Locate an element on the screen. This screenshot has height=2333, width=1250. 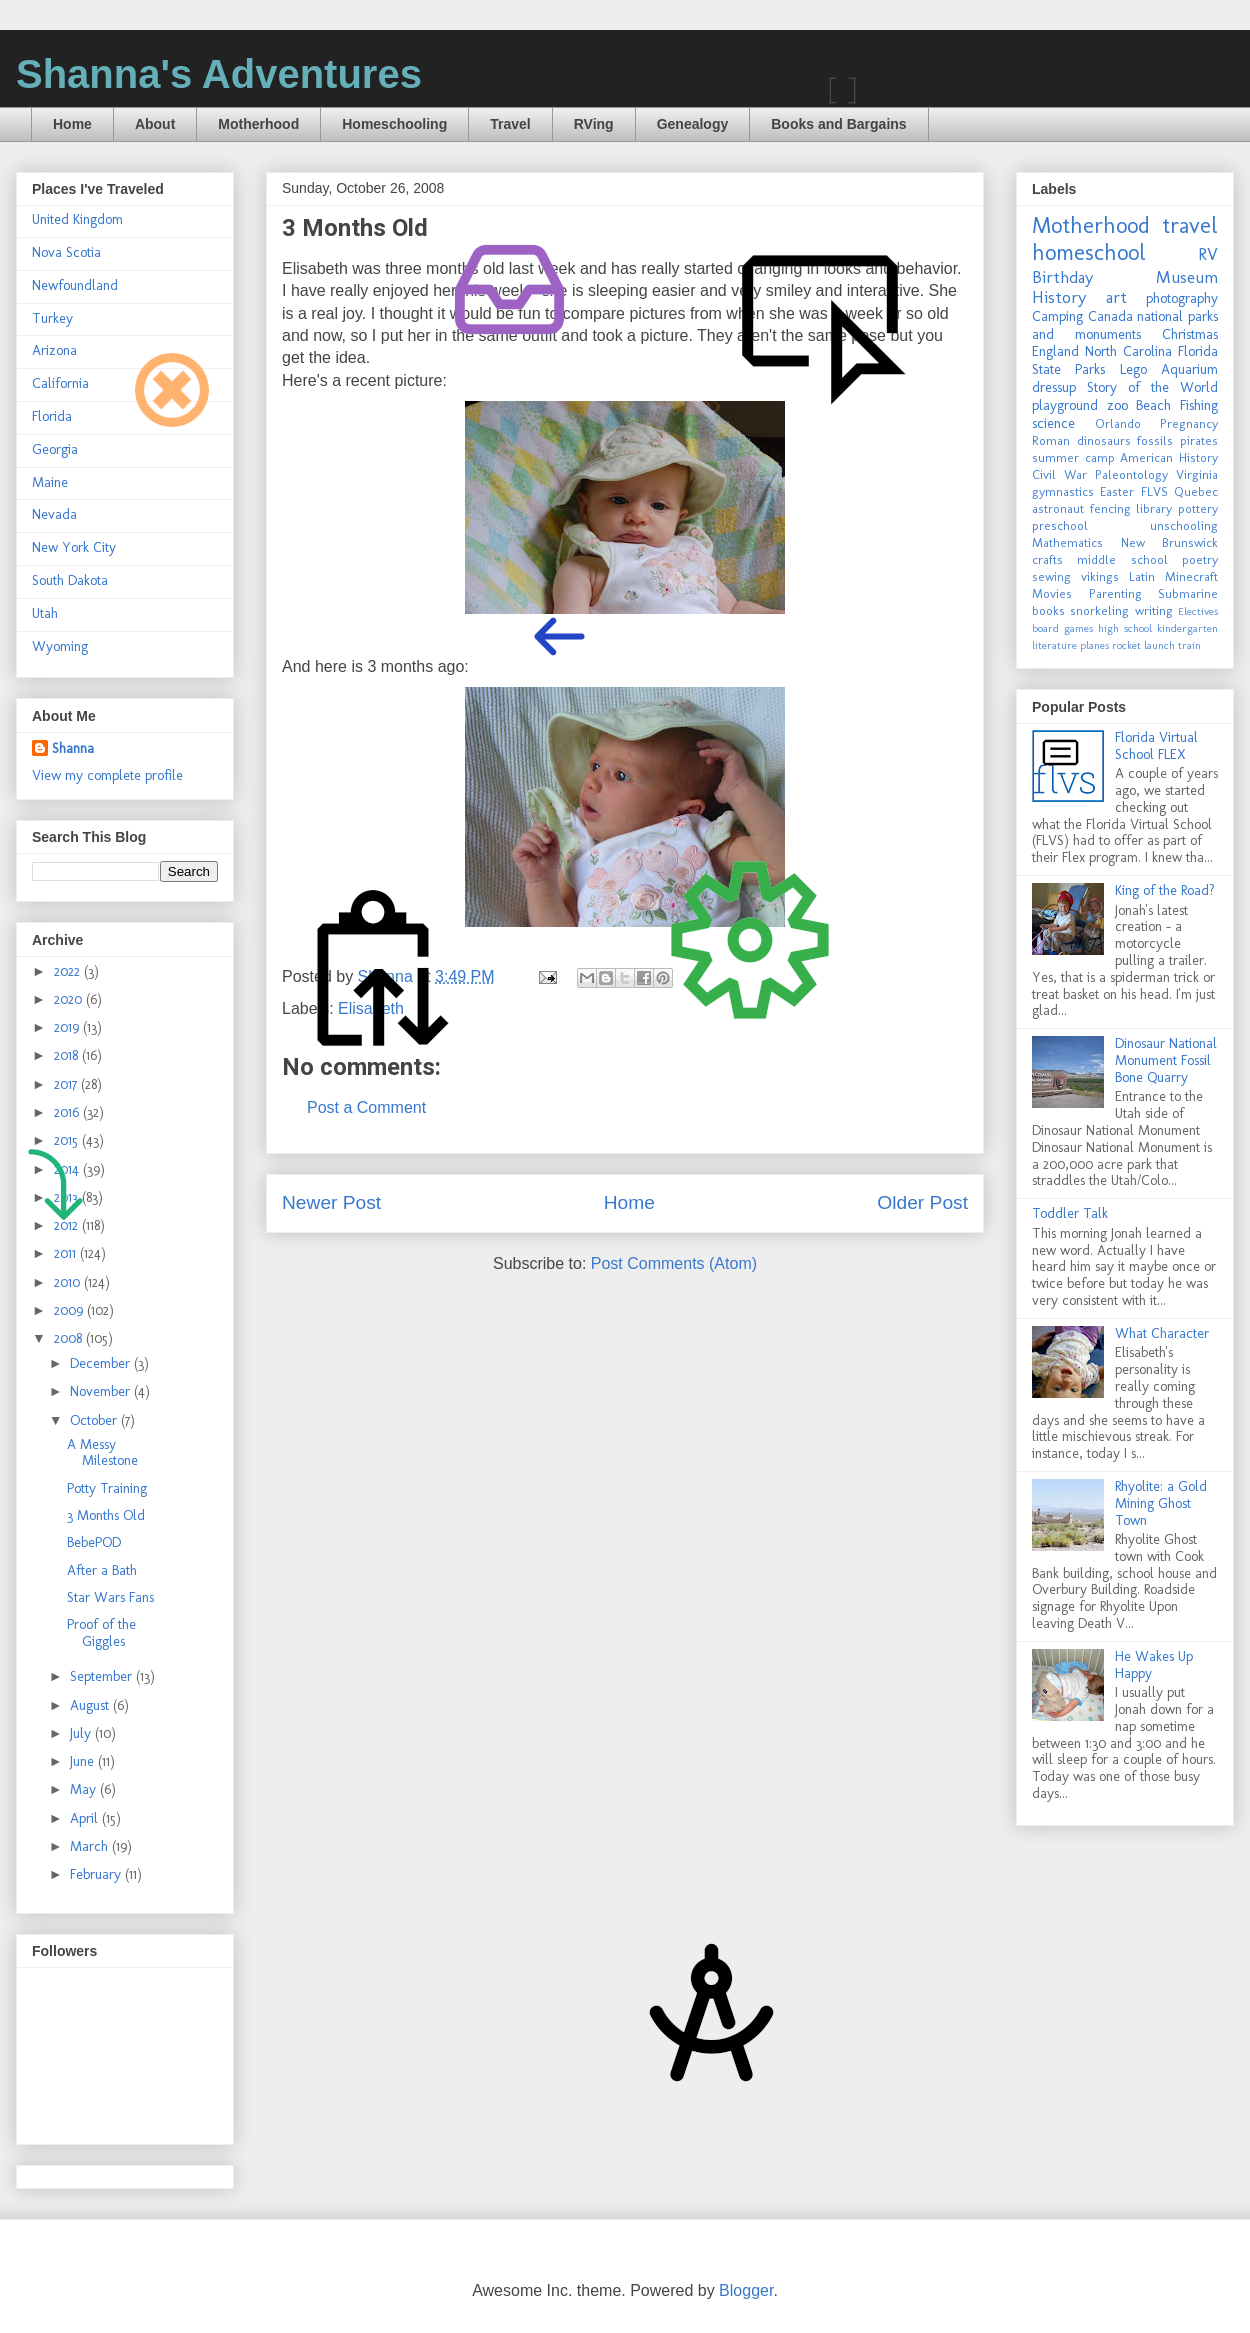
indicates an error or failed operation is located at coordinates (172, 390).